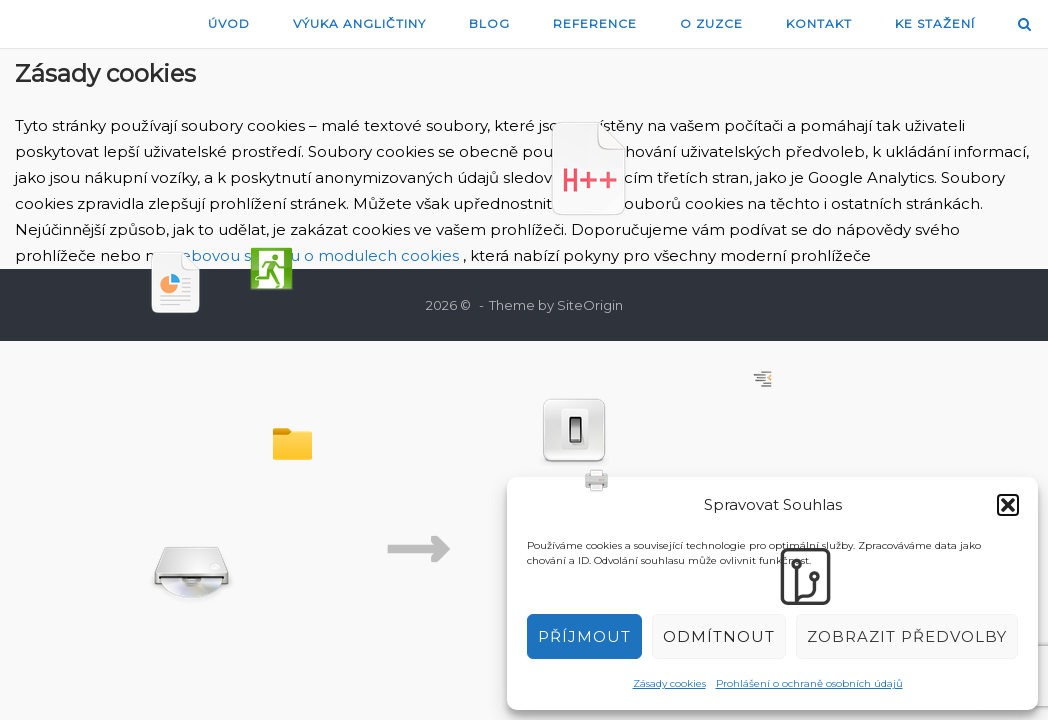 The height and width of the screenshot is (720, 1048). What do you see at coordinates (175, 282) in the screenshot?
I see `open a presentation file` at bounding box center [175, 282].